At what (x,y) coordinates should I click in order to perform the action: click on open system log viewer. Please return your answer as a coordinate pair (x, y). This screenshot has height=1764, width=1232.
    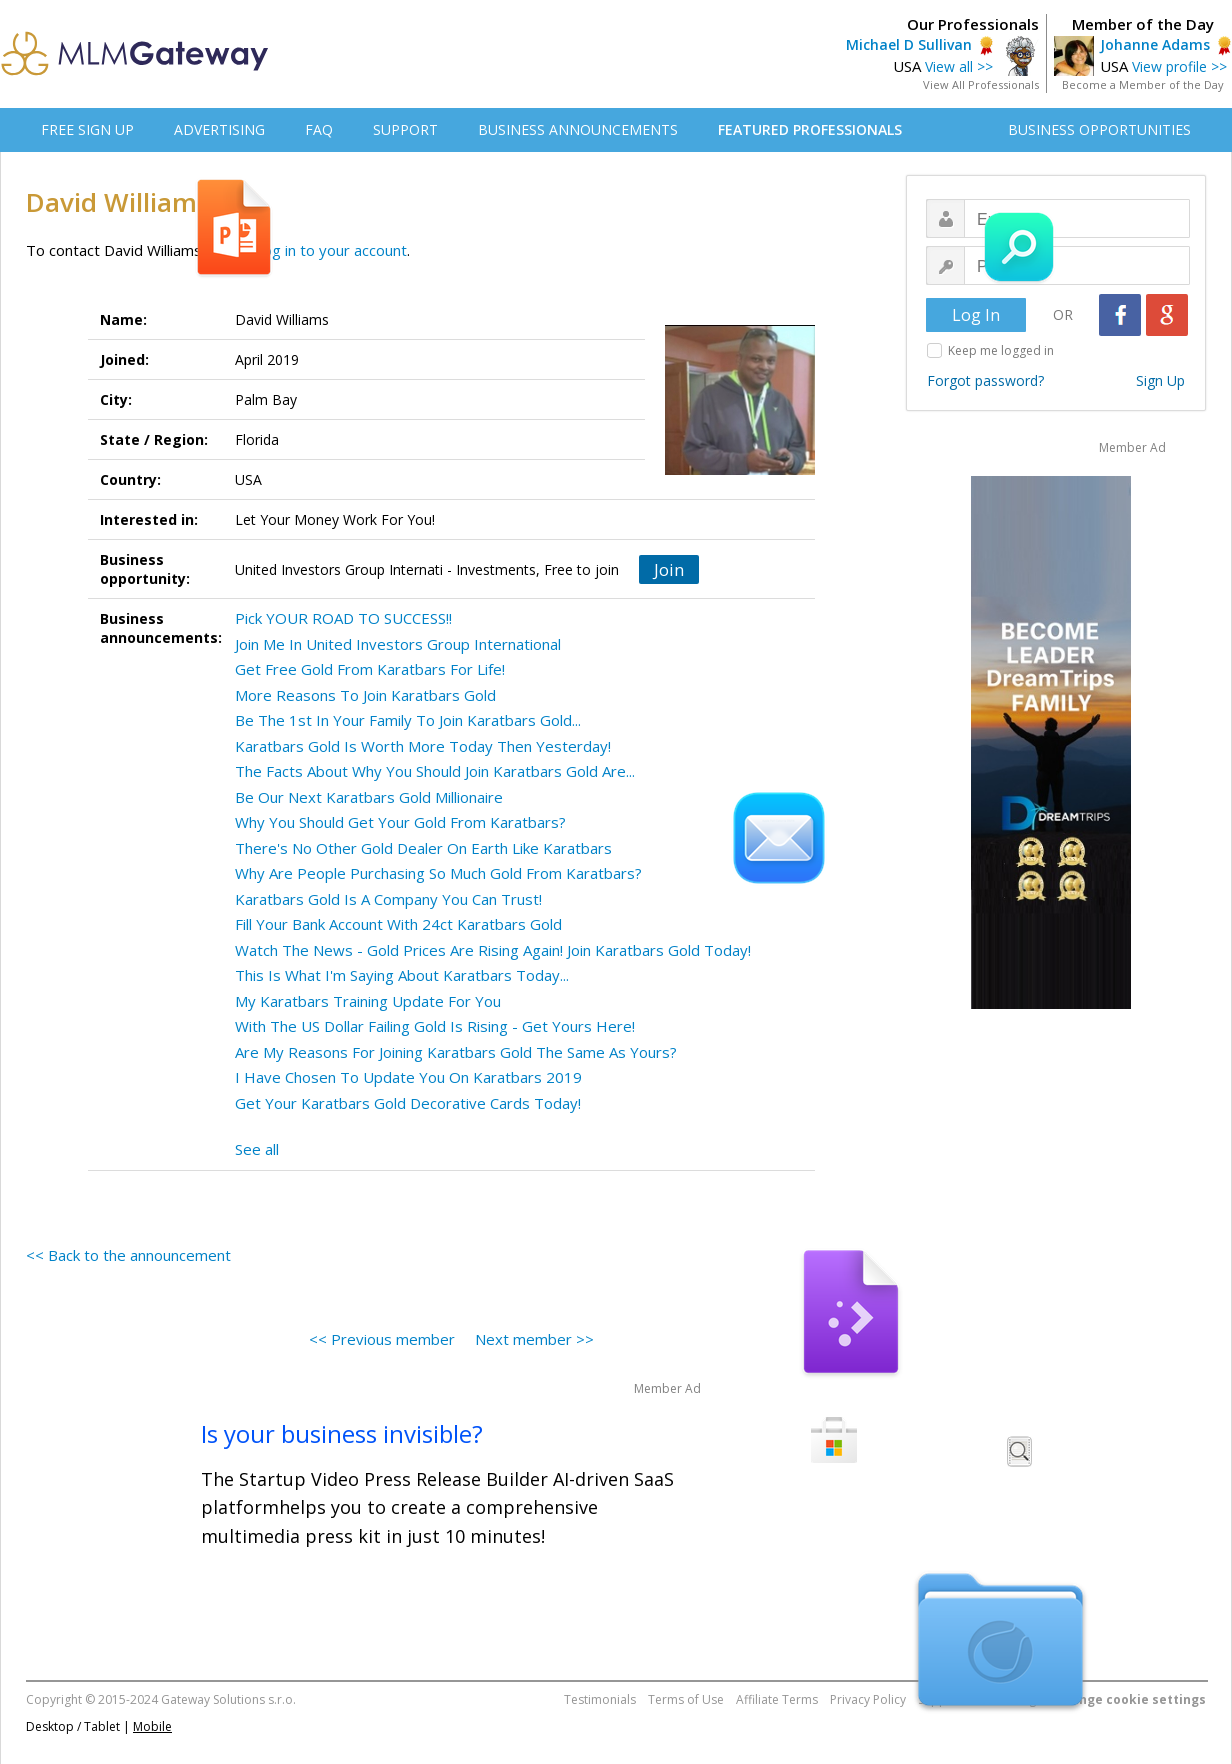
    Looking at the image, I should click on (1019, 247).